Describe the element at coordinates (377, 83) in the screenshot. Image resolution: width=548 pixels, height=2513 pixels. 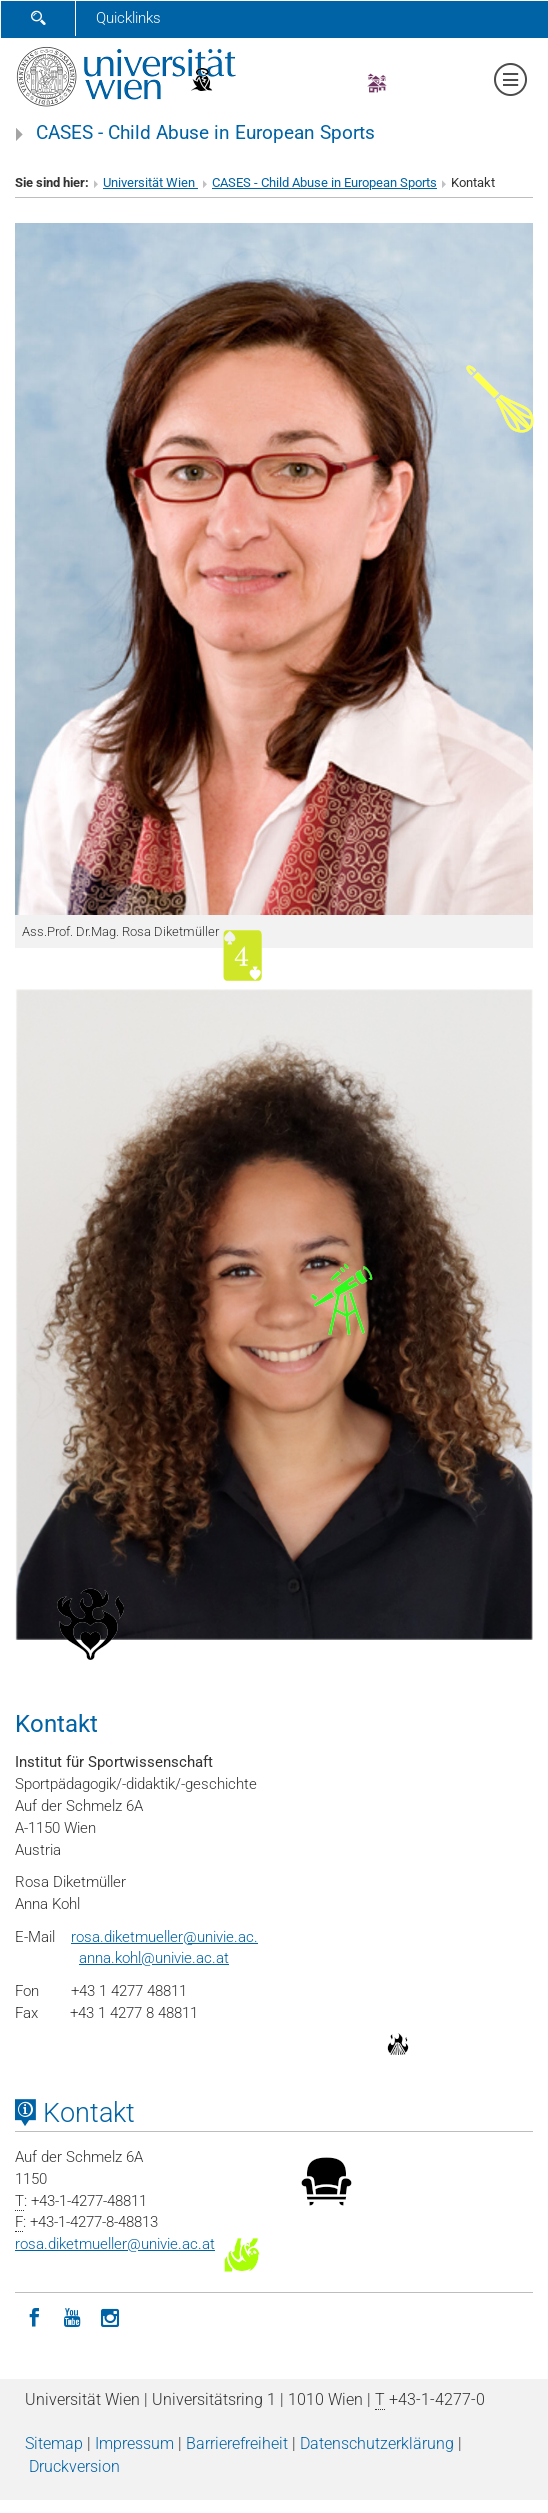
I see `view village or settlement on map` at that location.